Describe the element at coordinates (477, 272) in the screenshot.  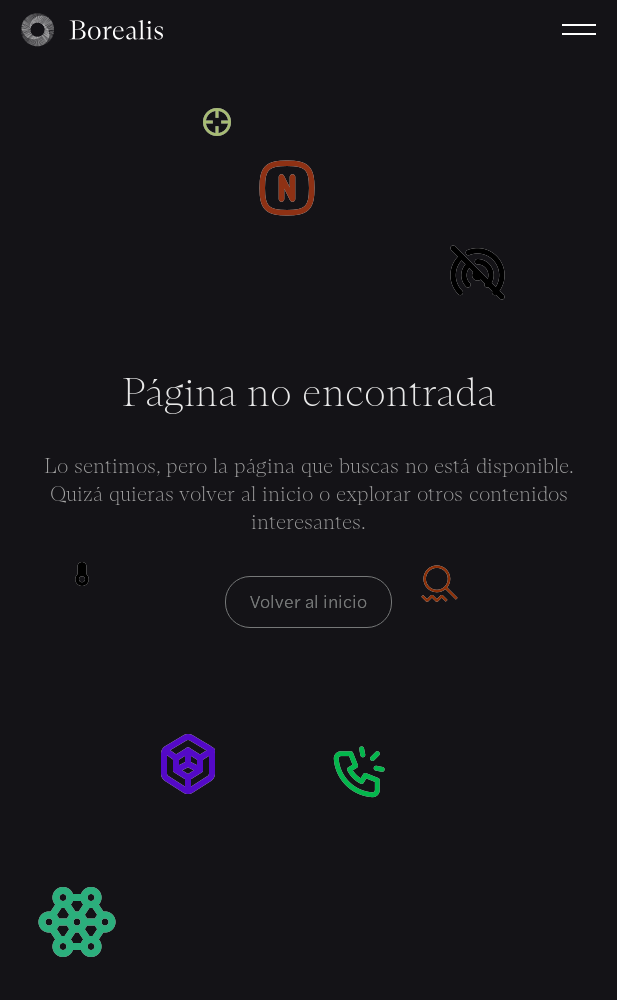
I see `disable broadcasting or streaming` at that location.